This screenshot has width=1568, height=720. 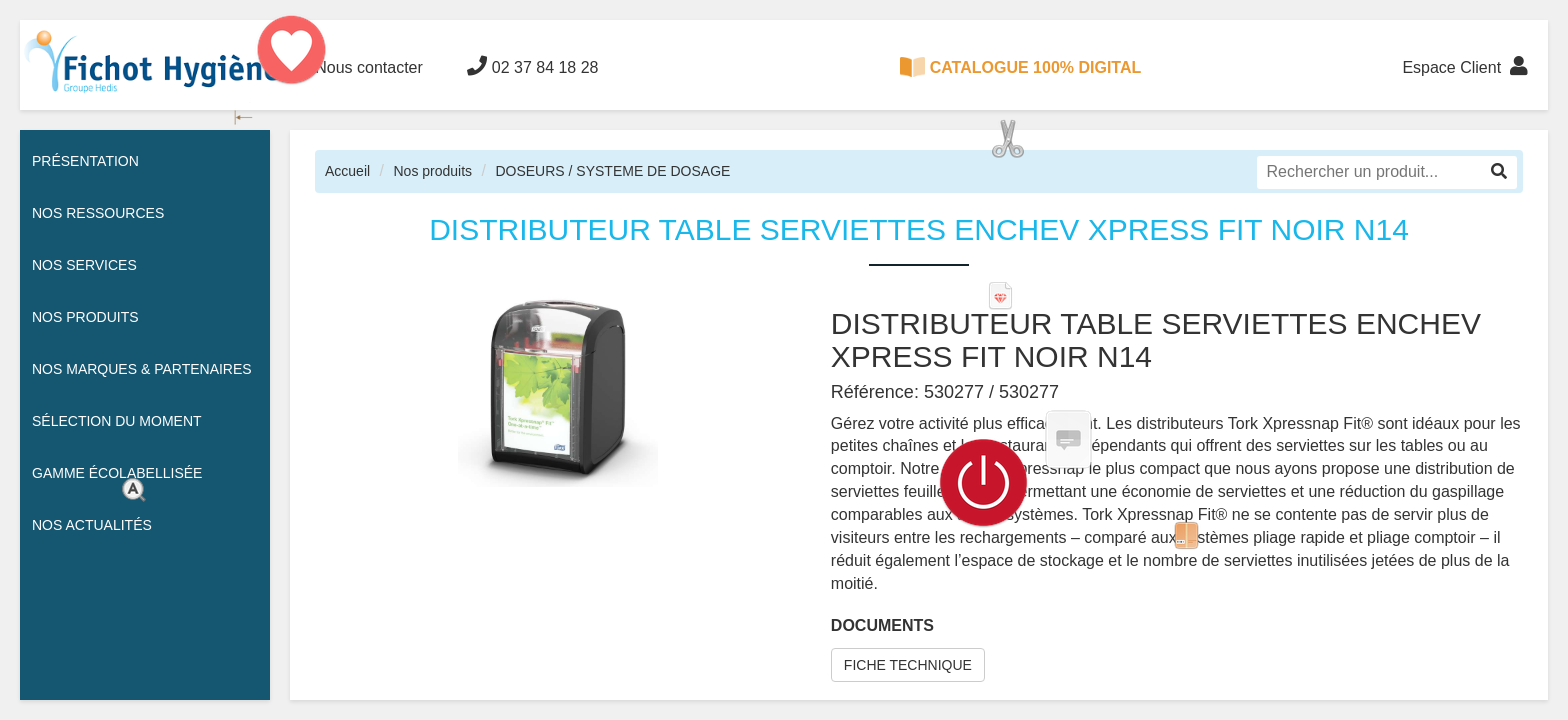 What do you see at coordinates (134, 490) in the screenshot?
I see `search within emails or messages` at bounding box center [134, 490].